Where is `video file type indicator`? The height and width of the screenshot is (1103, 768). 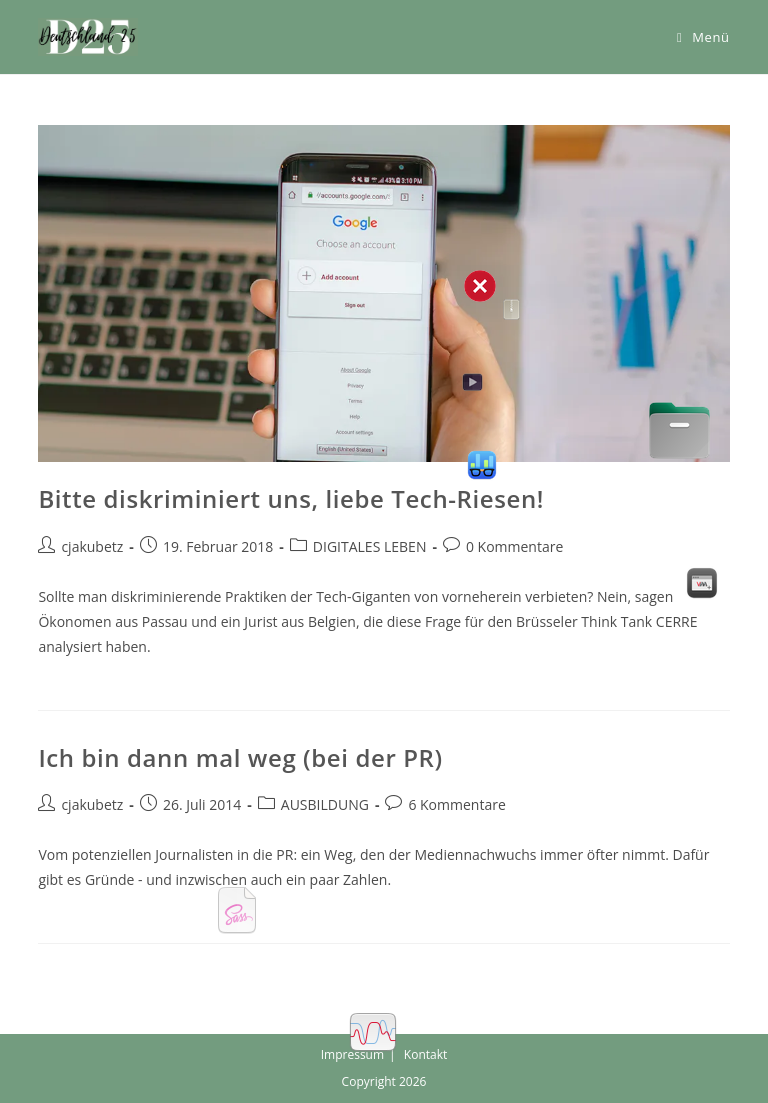
video file type indicator is located at coordinates (472, 381).